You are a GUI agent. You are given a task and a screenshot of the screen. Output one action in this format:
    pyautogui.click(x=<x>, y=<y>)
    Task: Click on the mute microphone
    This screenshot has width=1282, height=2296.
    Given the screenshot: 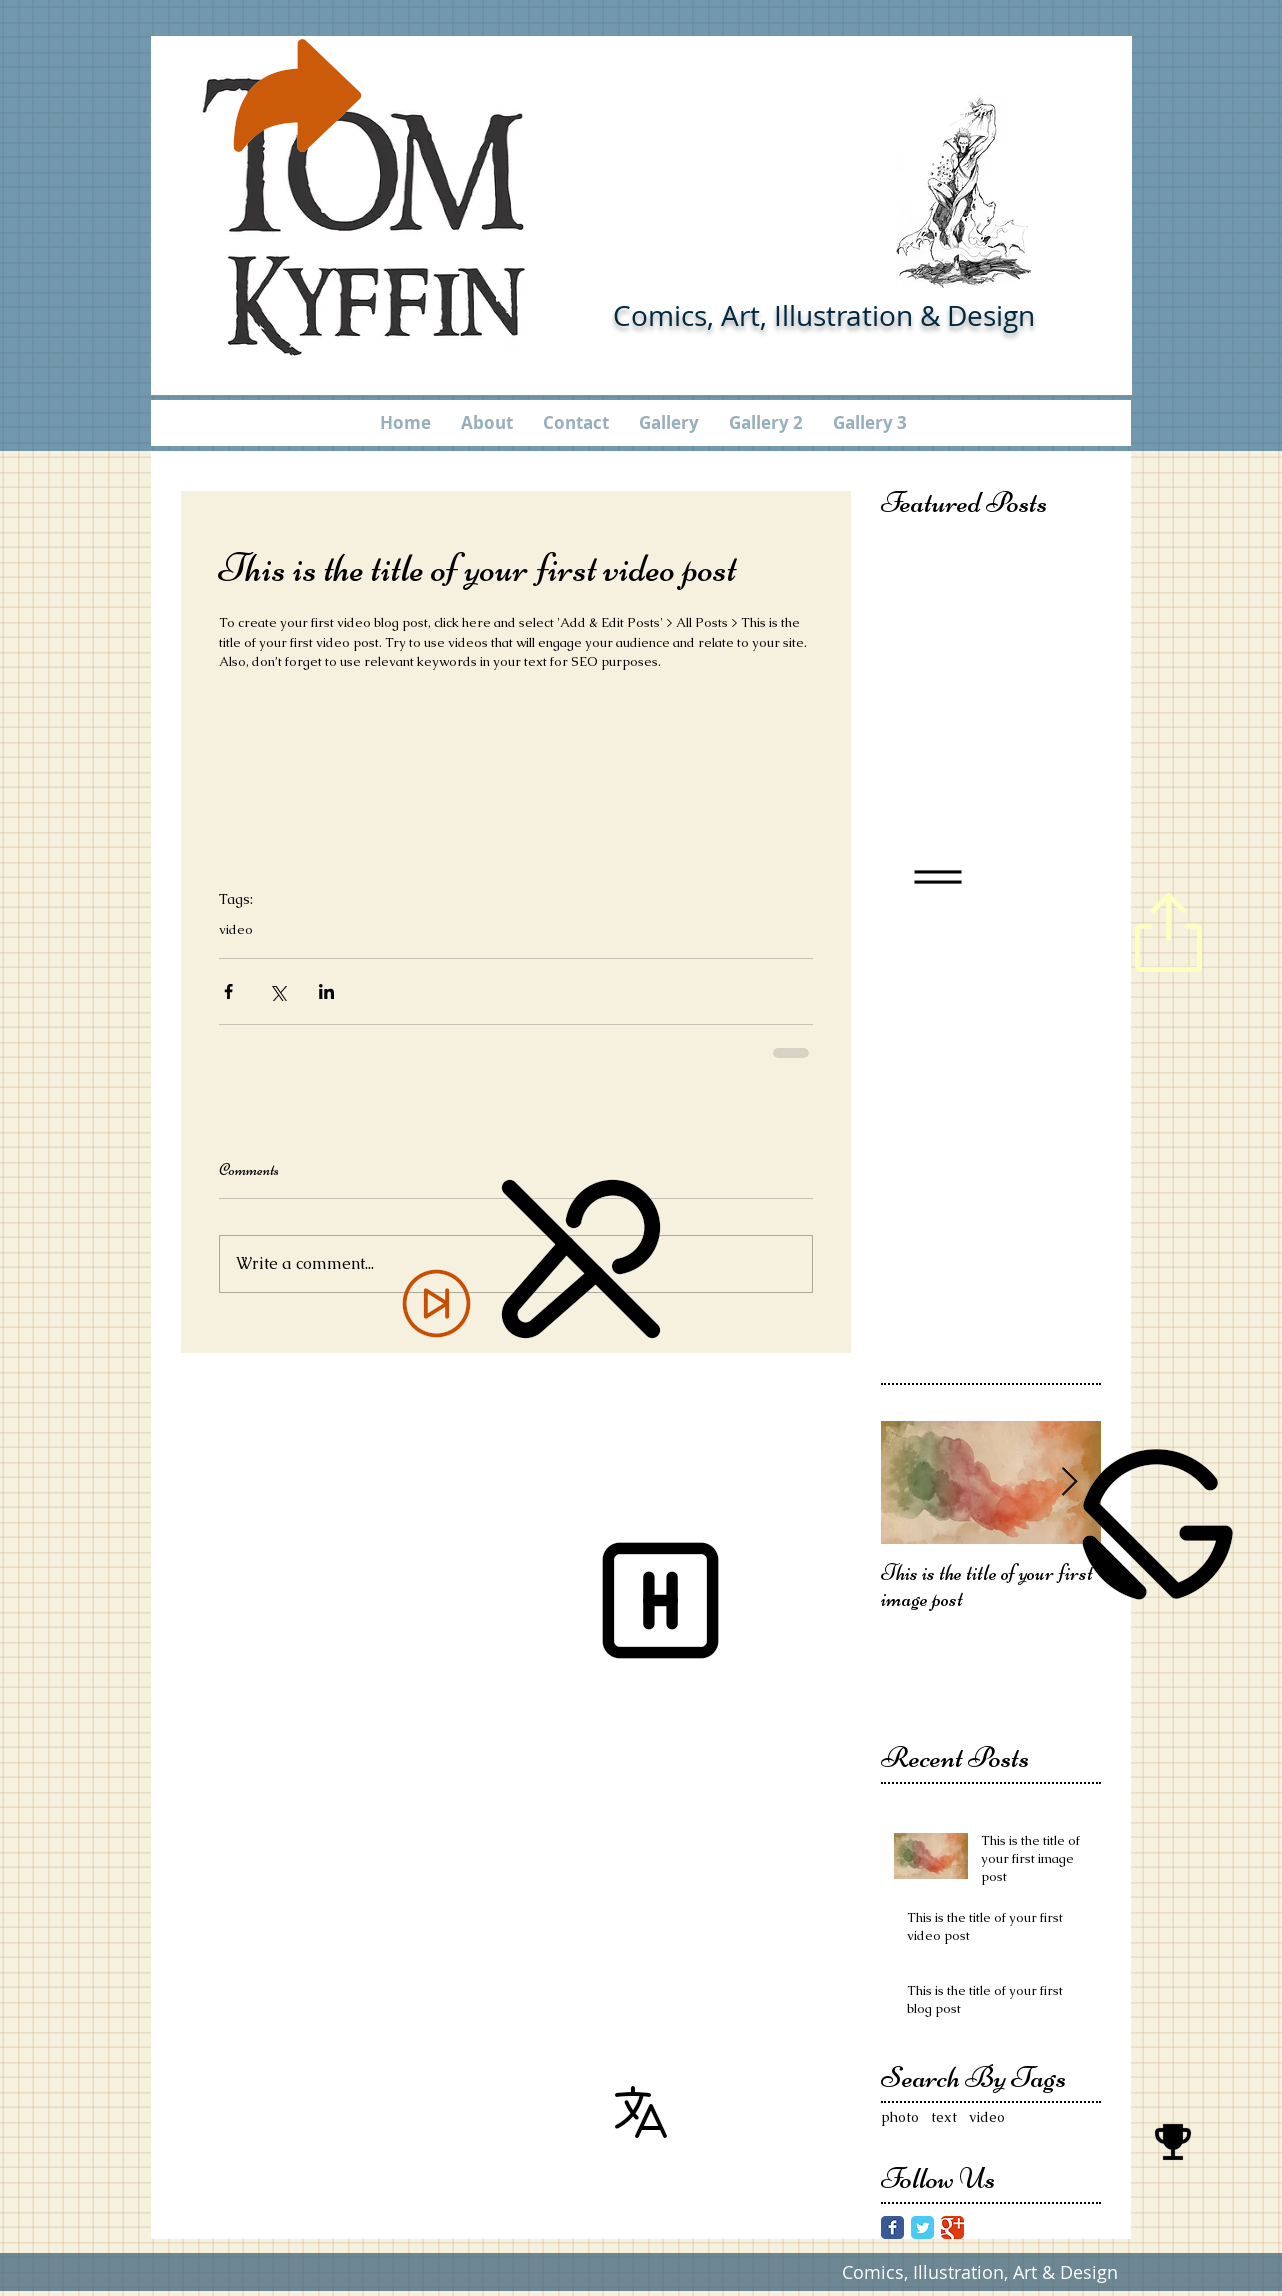 What is the action you would take?
    pyautogui.click(x=581, y=1259)
    